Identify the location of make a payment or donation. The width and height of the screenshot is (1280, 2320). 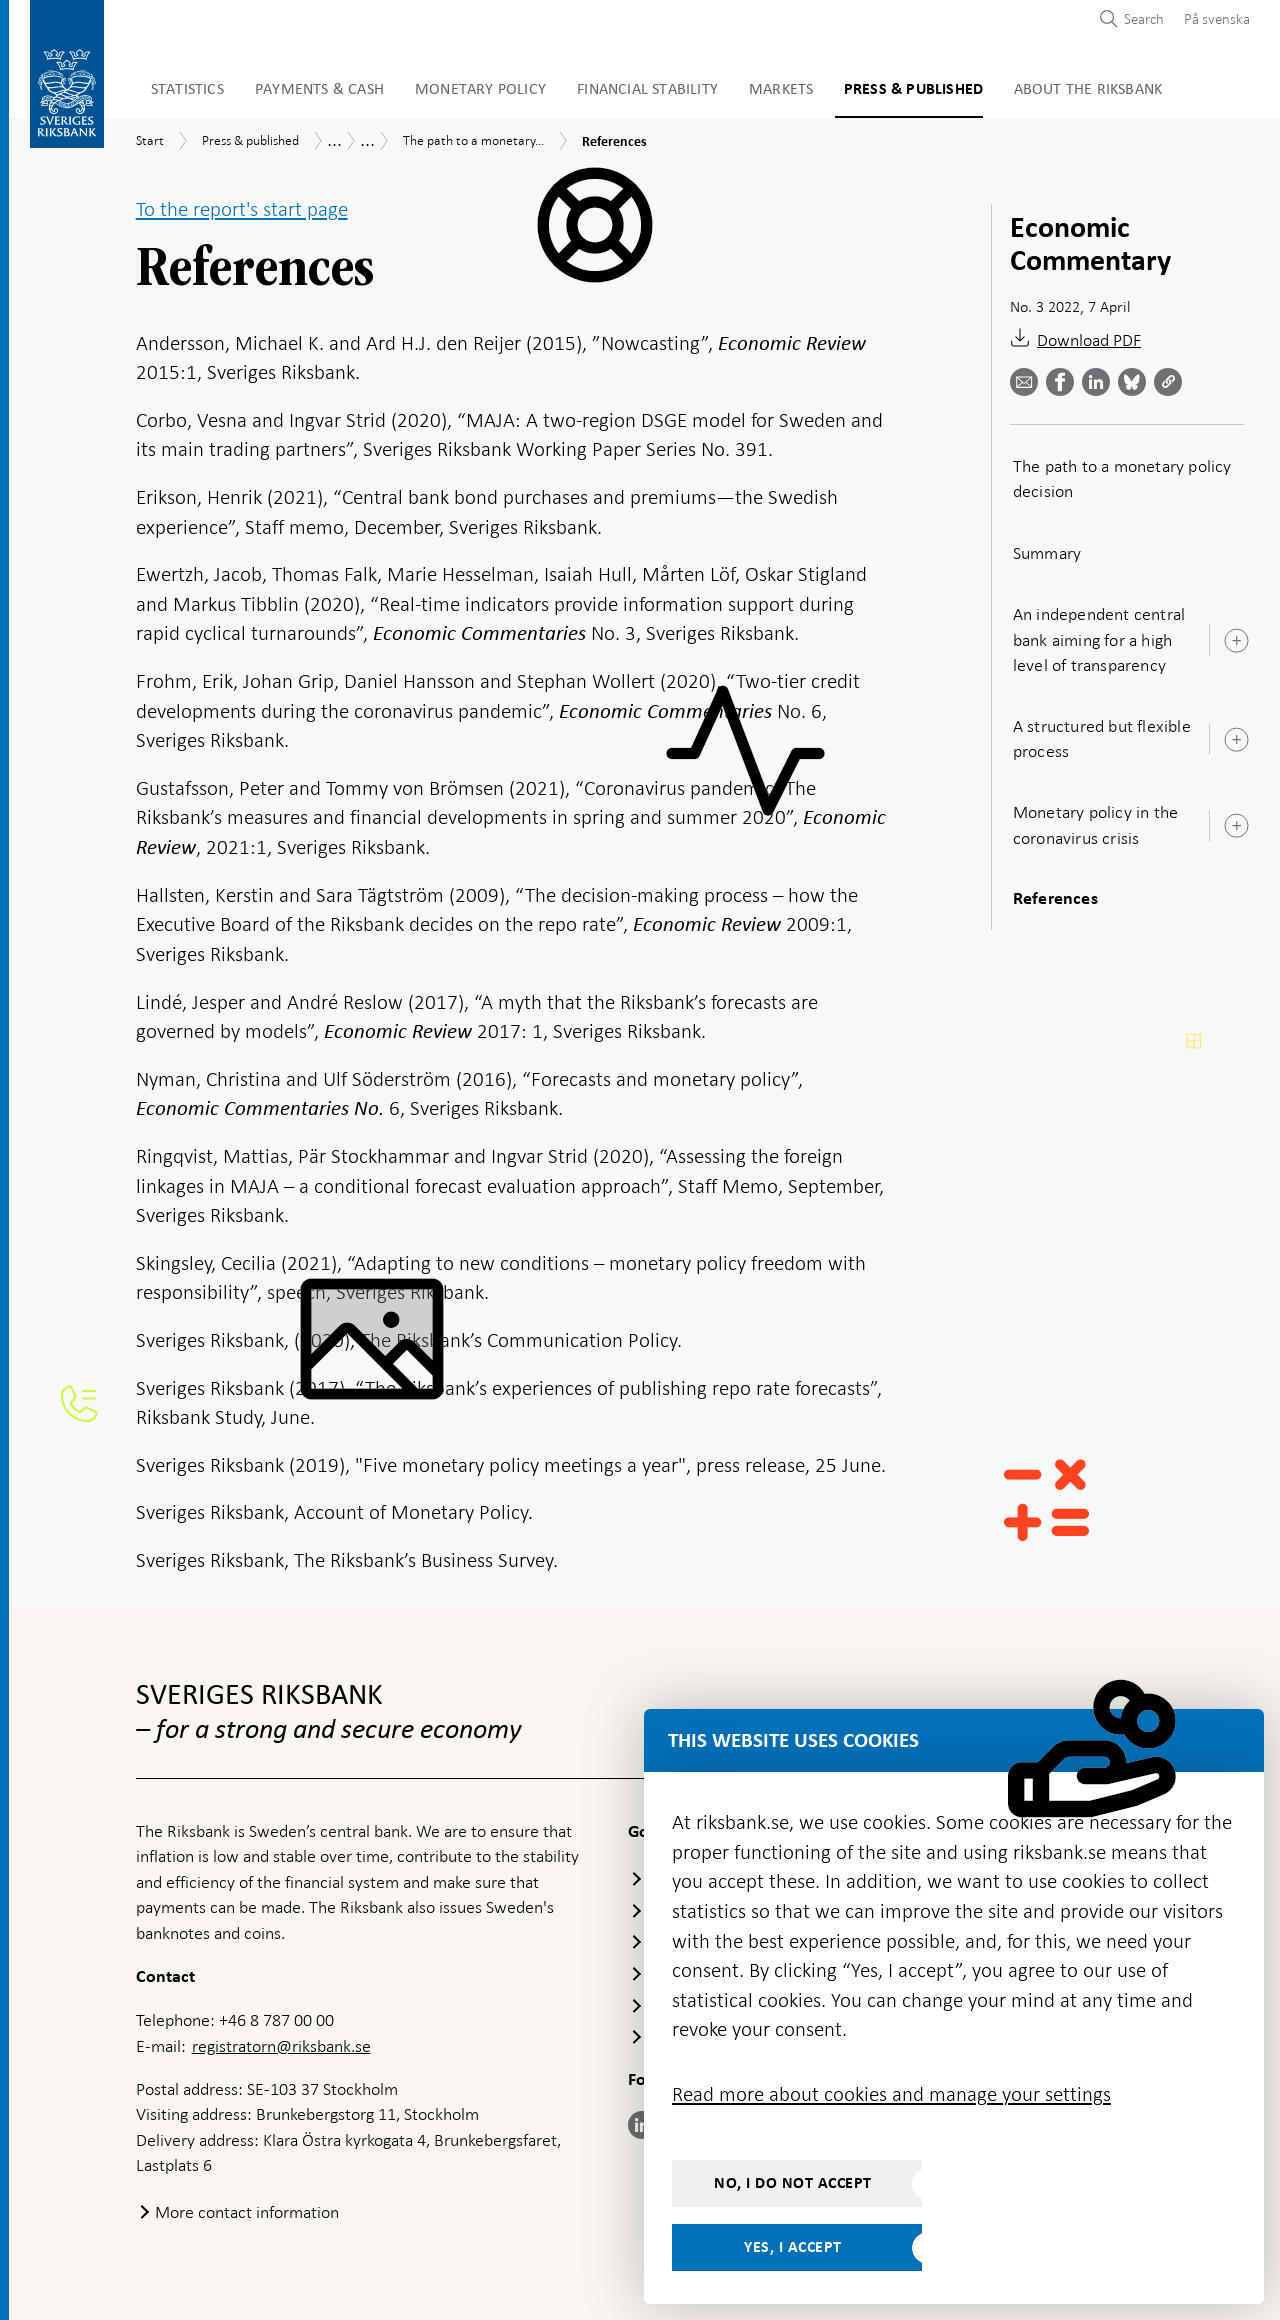
(1096, 1754).